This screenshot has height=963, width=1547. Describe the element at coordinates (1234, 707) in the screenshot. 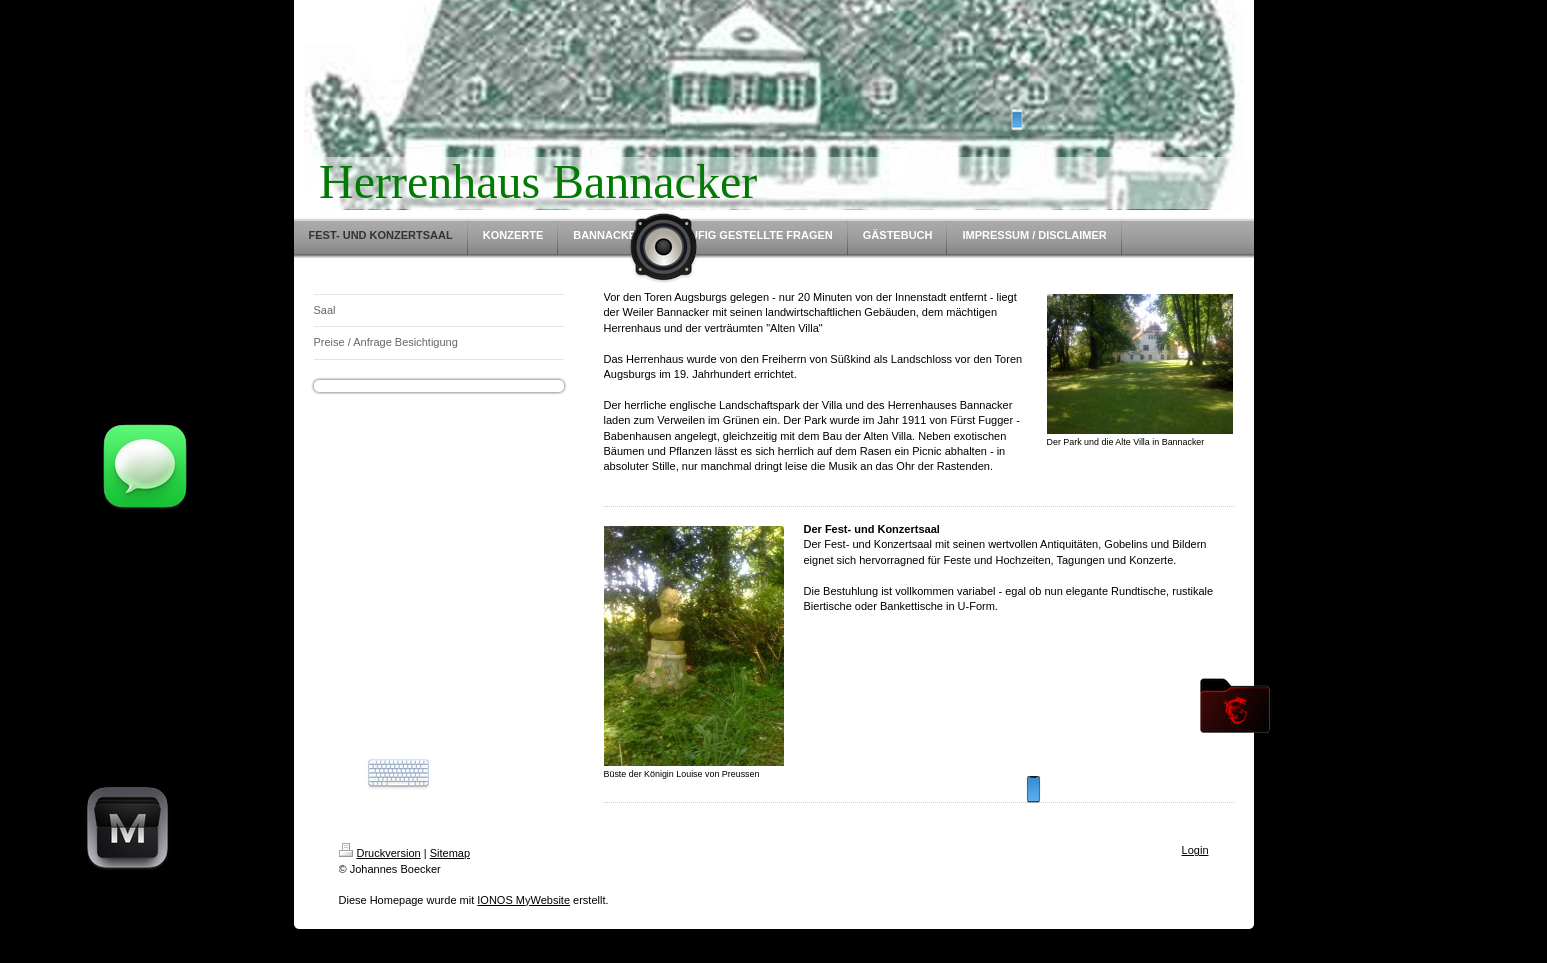

I see `open msi-branded files folder` at that location.